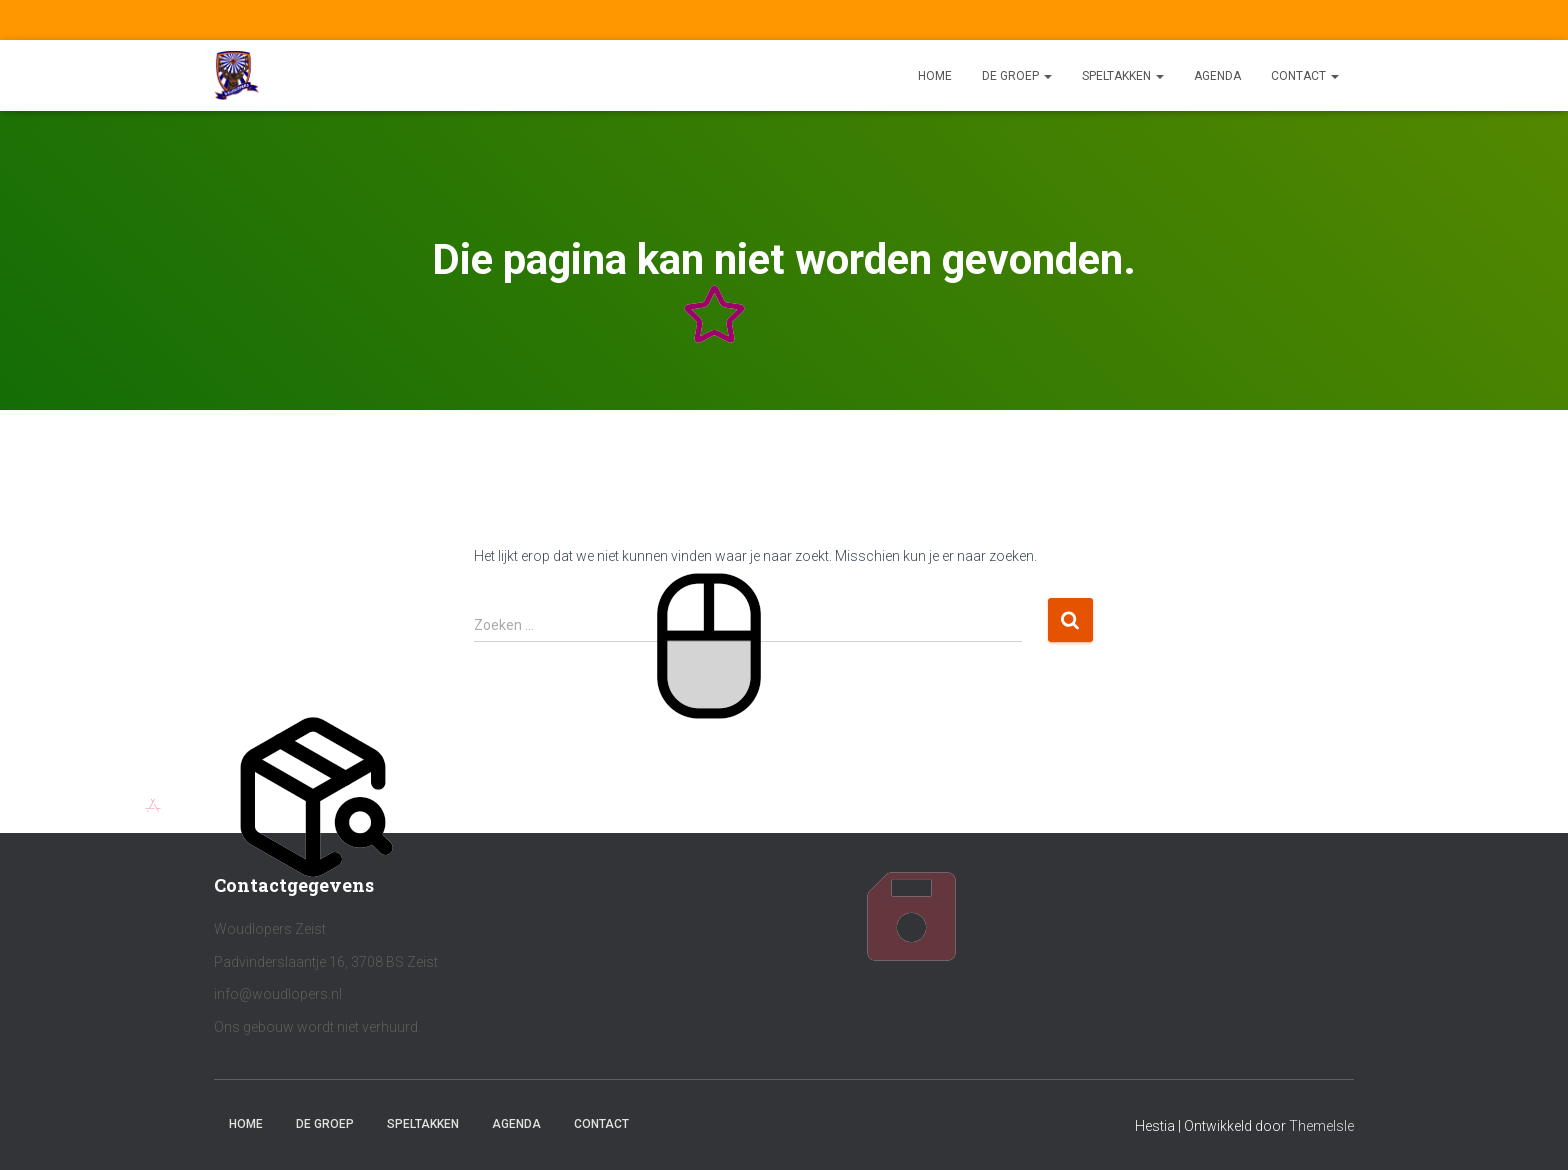 The image size is (1568, 1170). I want to click on add item to favorites, so click(714, 315).